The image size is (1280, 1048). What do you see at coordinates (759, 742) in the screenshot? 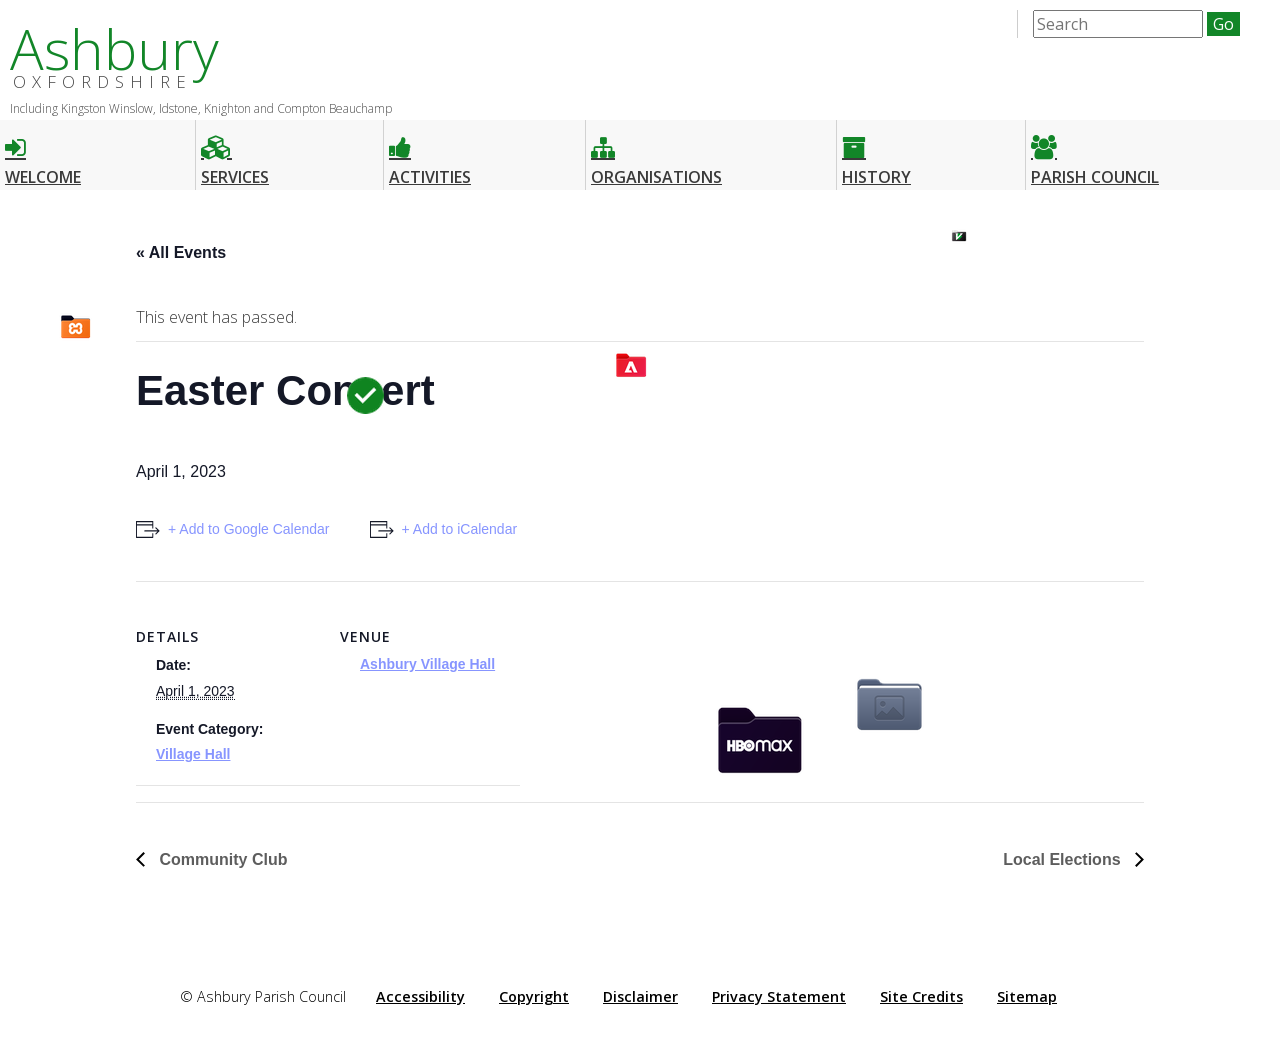
I see `open folder containing HBO Max content` at bounding box center [759, 742].